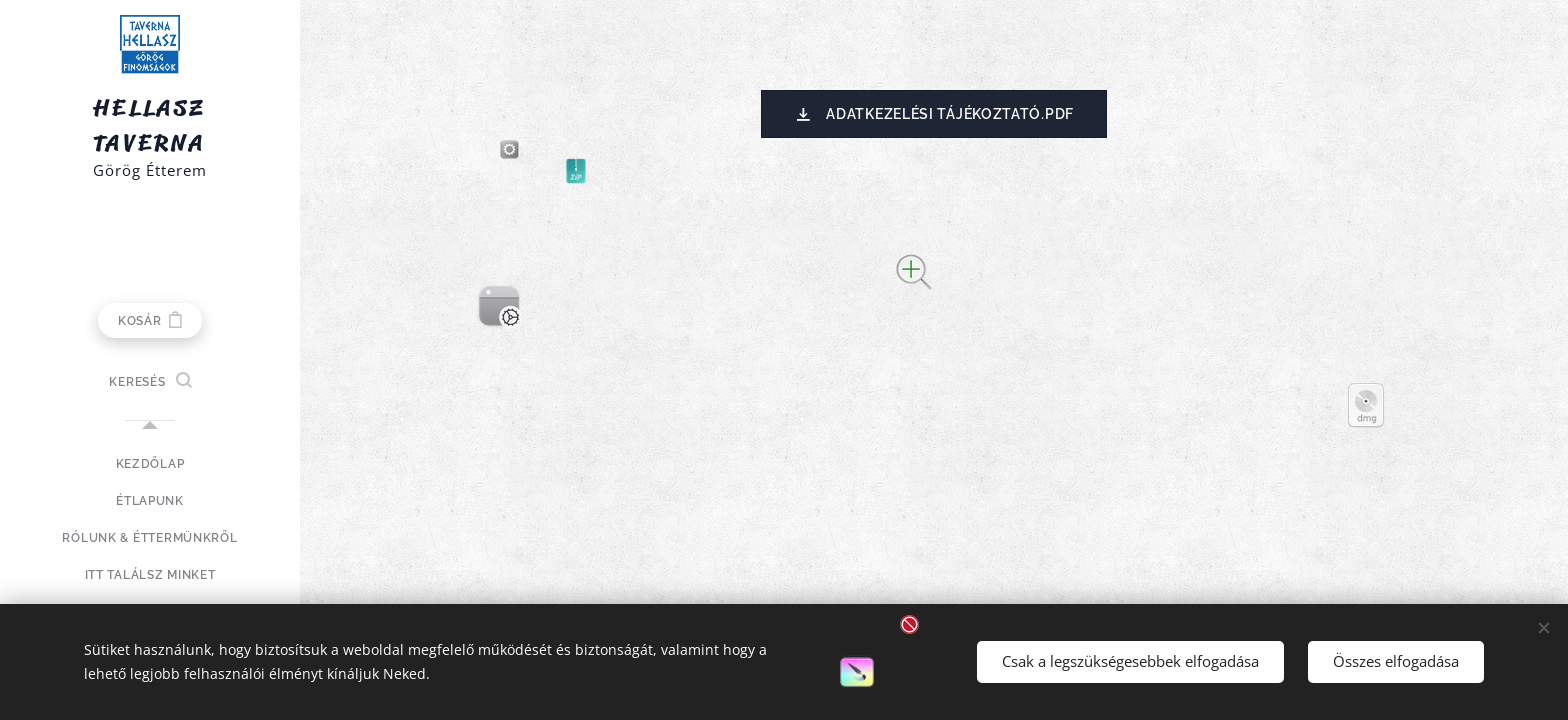  What do you see at coordinates (576, 171) in the screenshot?
I see `a compressed zip file` at bounding box center [576, 171].